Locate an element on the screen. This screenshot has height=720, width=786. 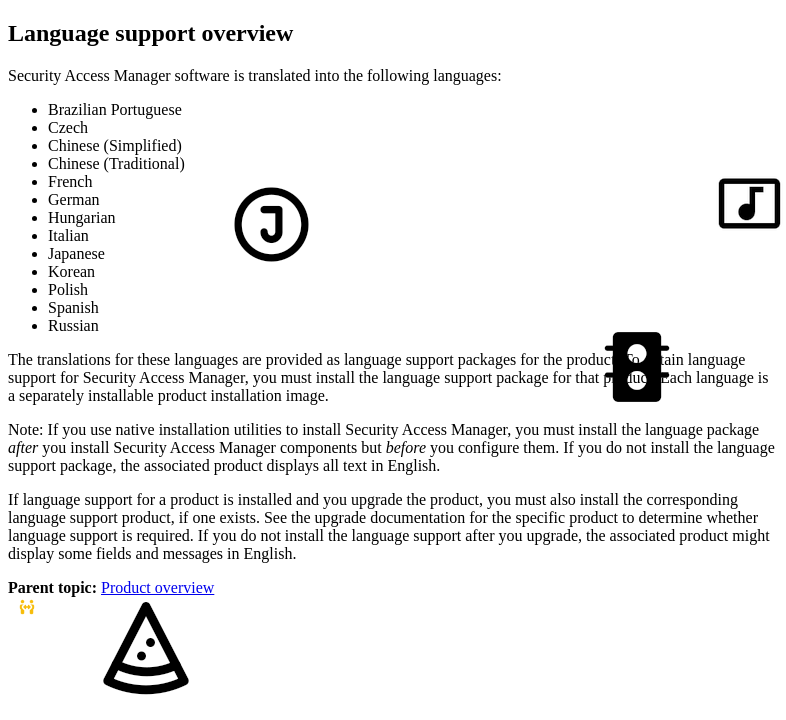
play or browse music videos is located at coordinates (749, 203).